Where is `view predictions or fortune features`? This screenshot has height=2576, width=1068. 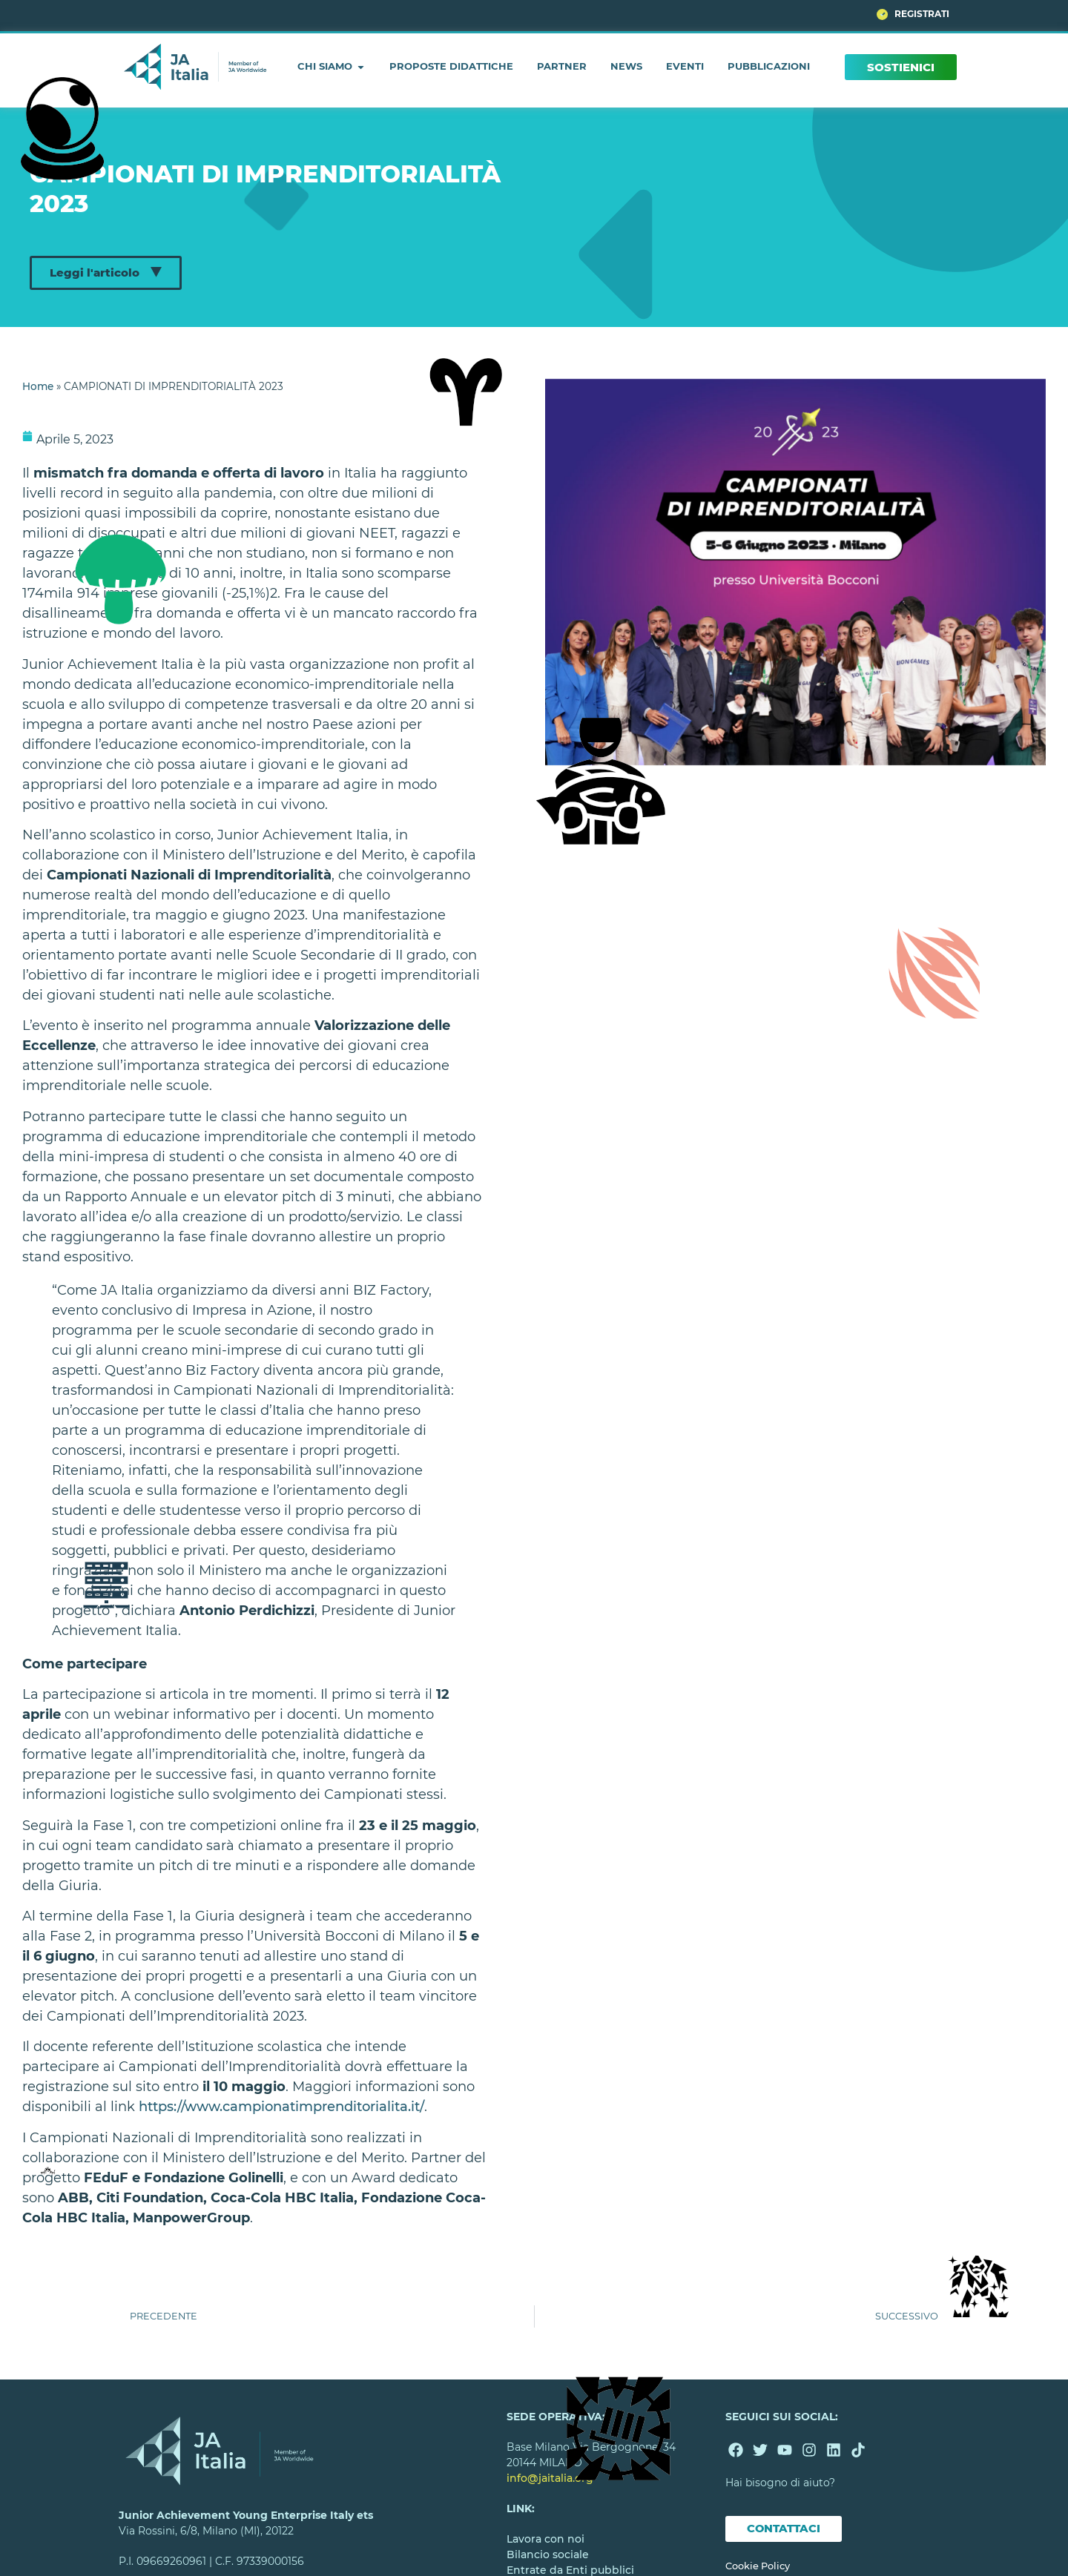 view predictions or fortune features is located at coordinates (62, 128).